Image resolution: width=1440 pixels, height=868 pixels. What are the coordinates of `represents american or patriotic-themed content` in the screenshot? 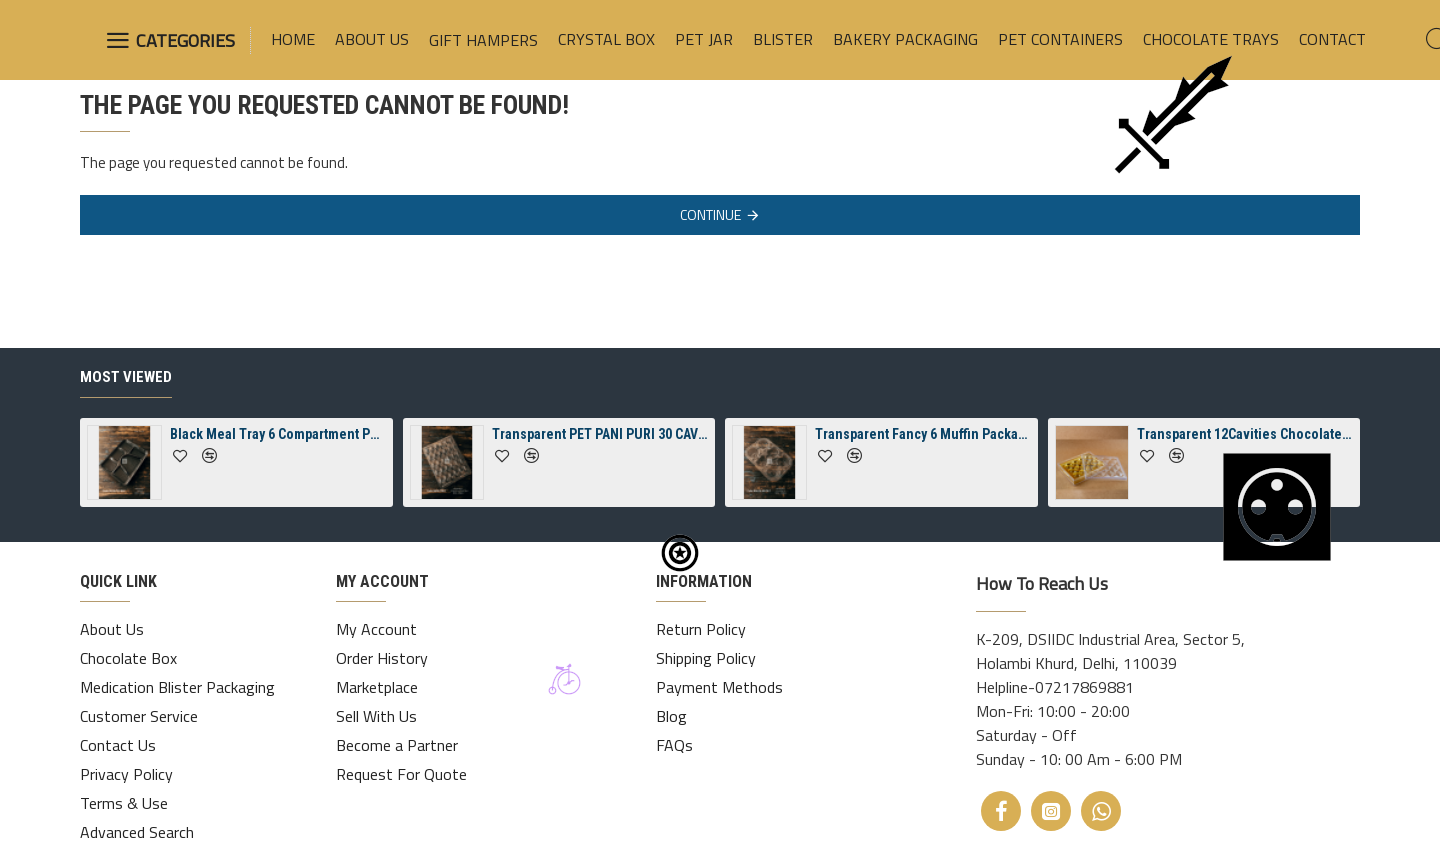 It's located at (680, 553).